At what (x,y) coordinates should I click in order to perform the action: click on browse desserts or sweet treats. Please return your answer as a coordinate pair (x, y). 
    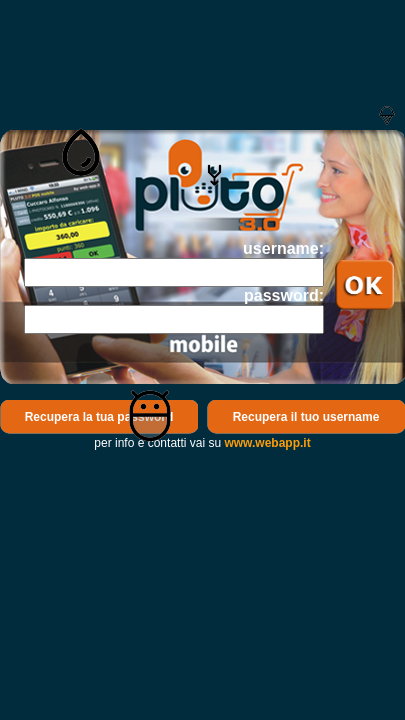
    Looking at the image, I should click on (387, 115).